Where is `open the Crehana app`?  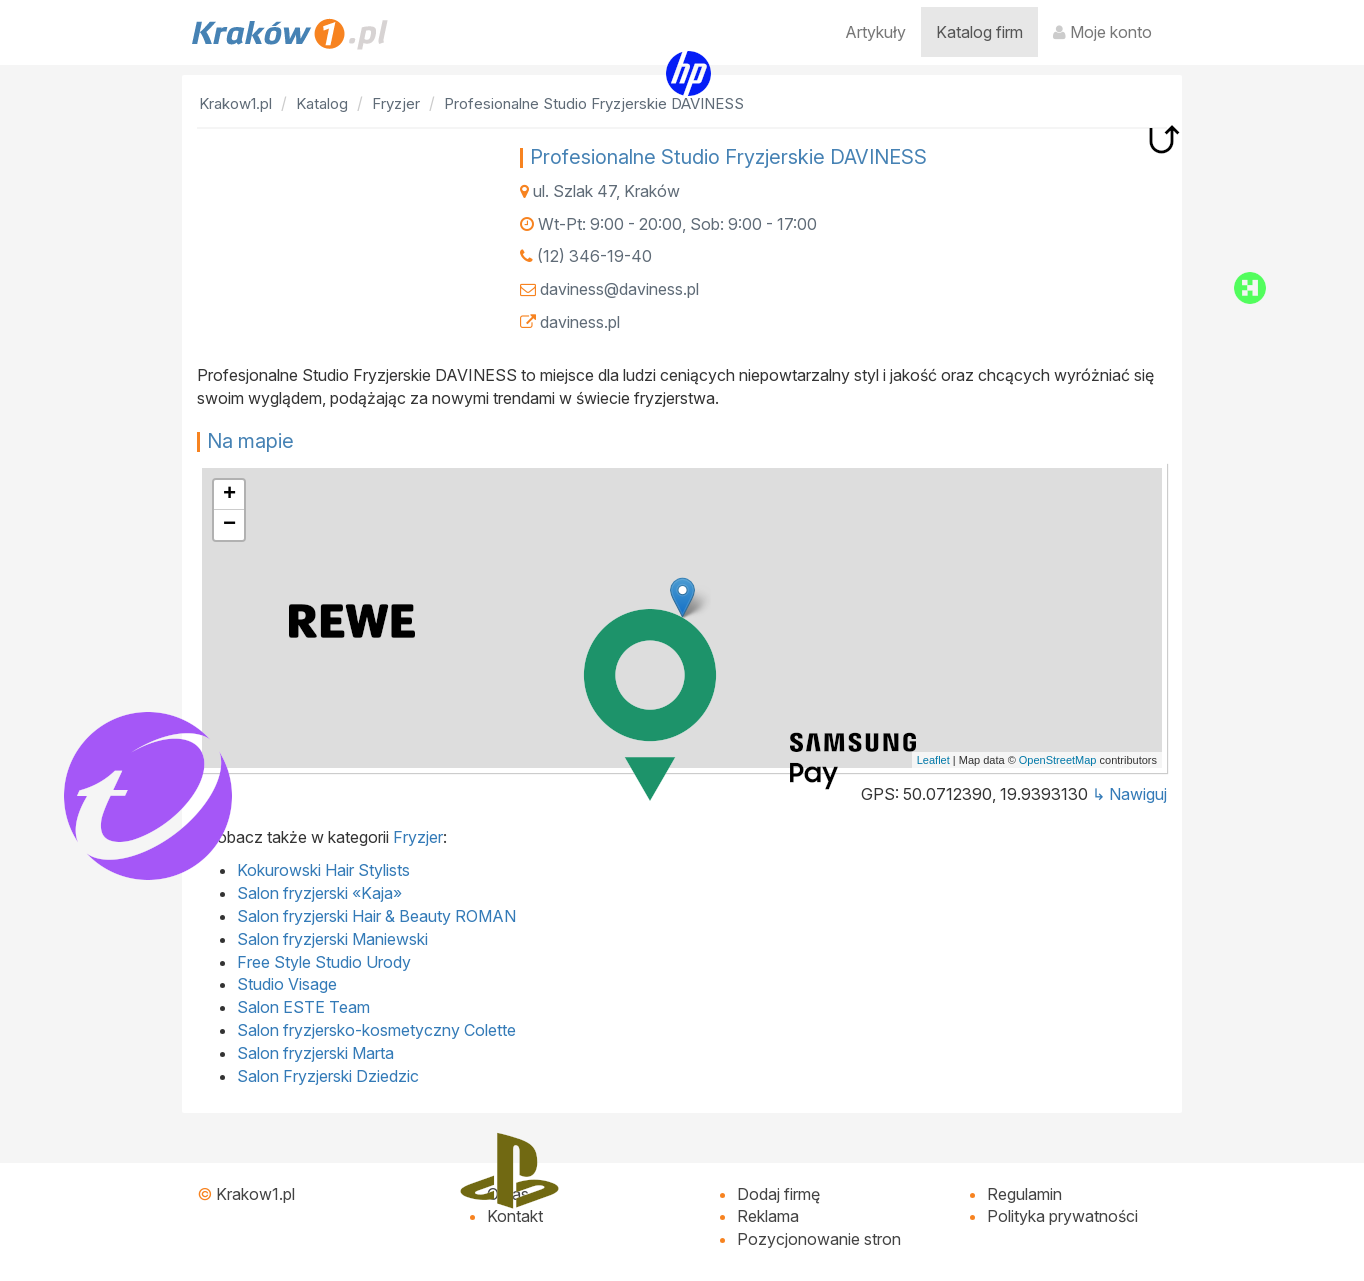 open the Crehana app is located at coordinates (1250, 288).